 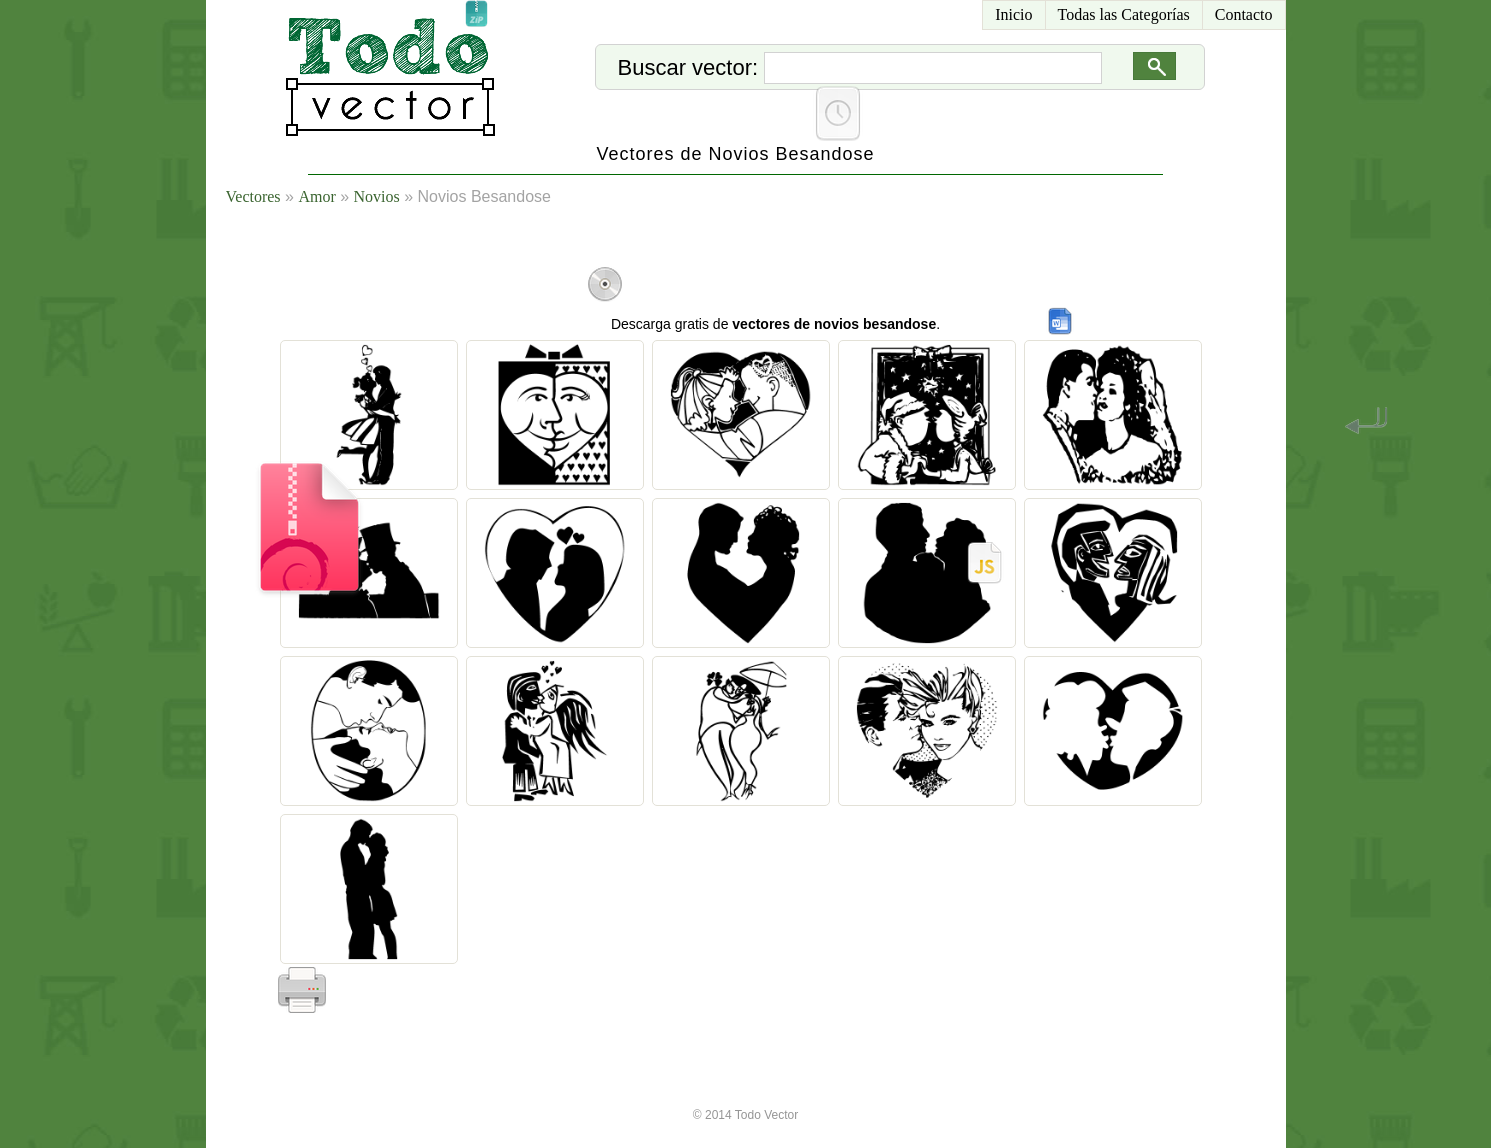 I want to click on a debian software package file, so click(x=309, y=529).